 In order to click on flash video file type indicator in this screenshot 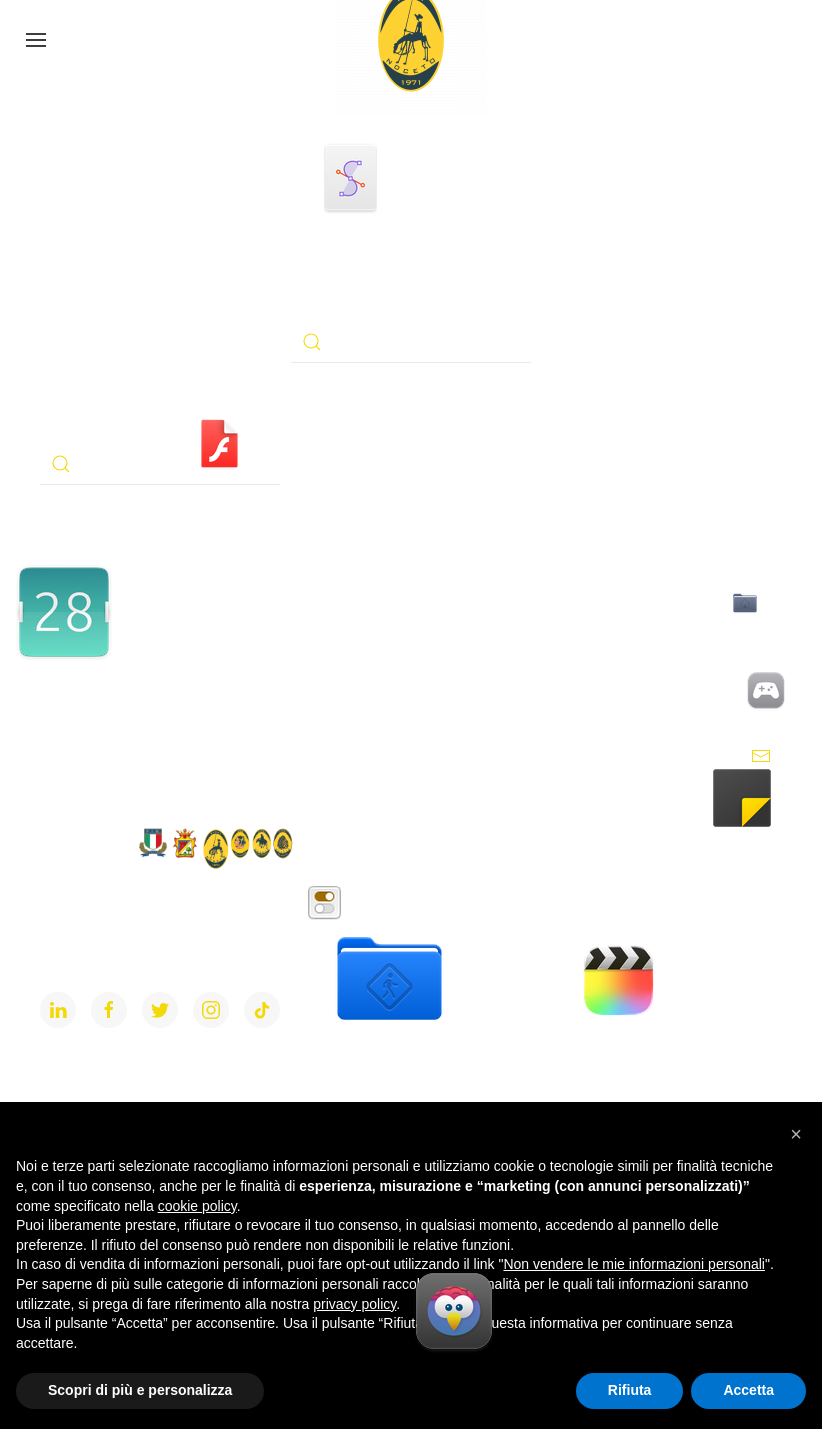, I will do `click(219, 444)`.